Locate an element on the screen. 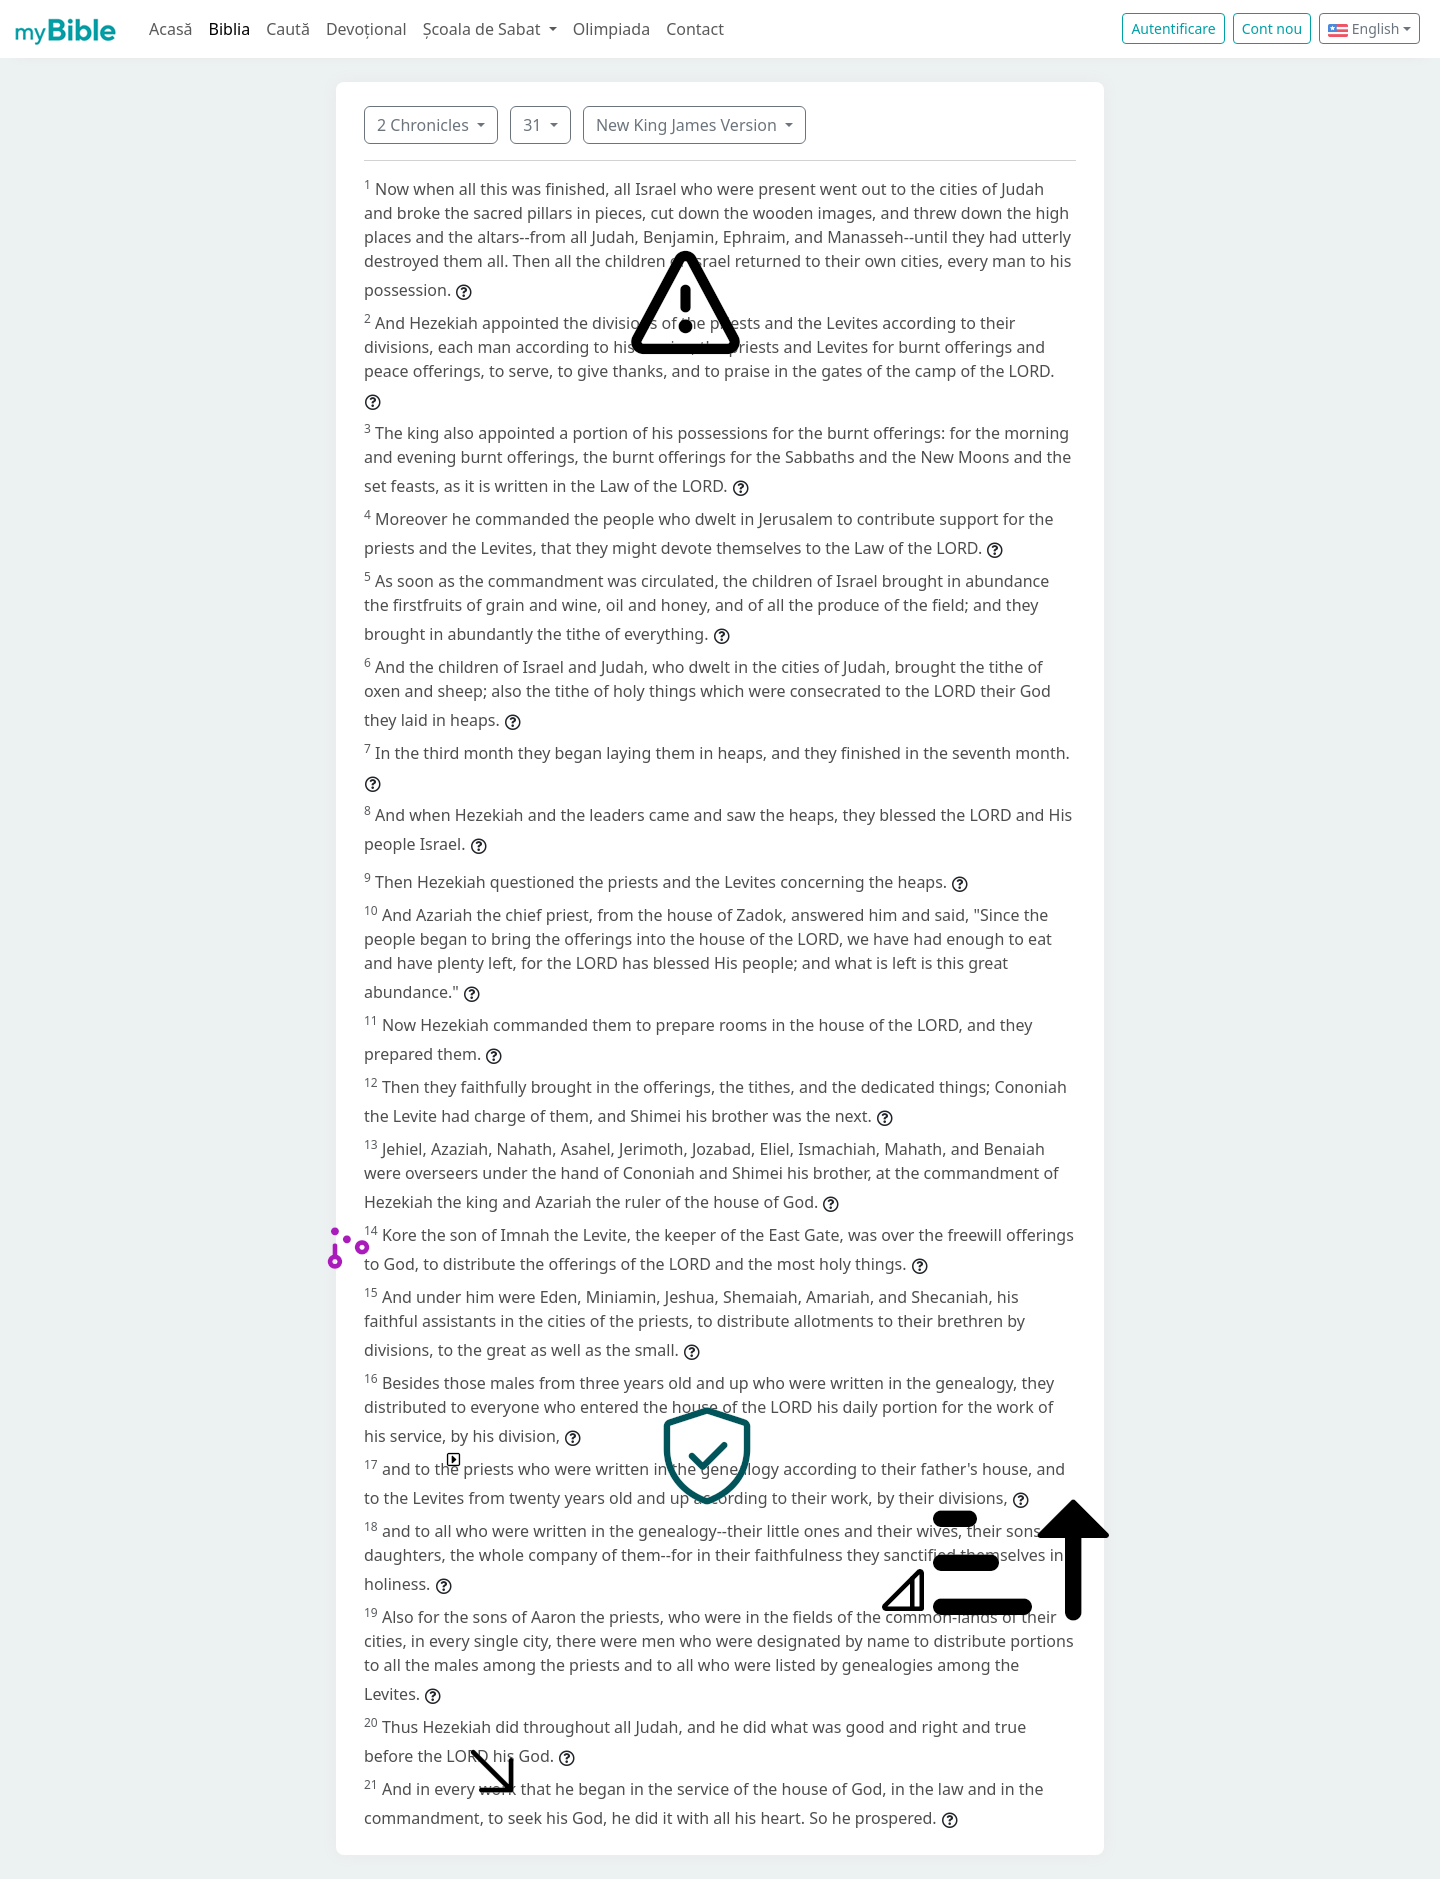  navigate to the next item diagonally is located at coordinates (490, 1769).